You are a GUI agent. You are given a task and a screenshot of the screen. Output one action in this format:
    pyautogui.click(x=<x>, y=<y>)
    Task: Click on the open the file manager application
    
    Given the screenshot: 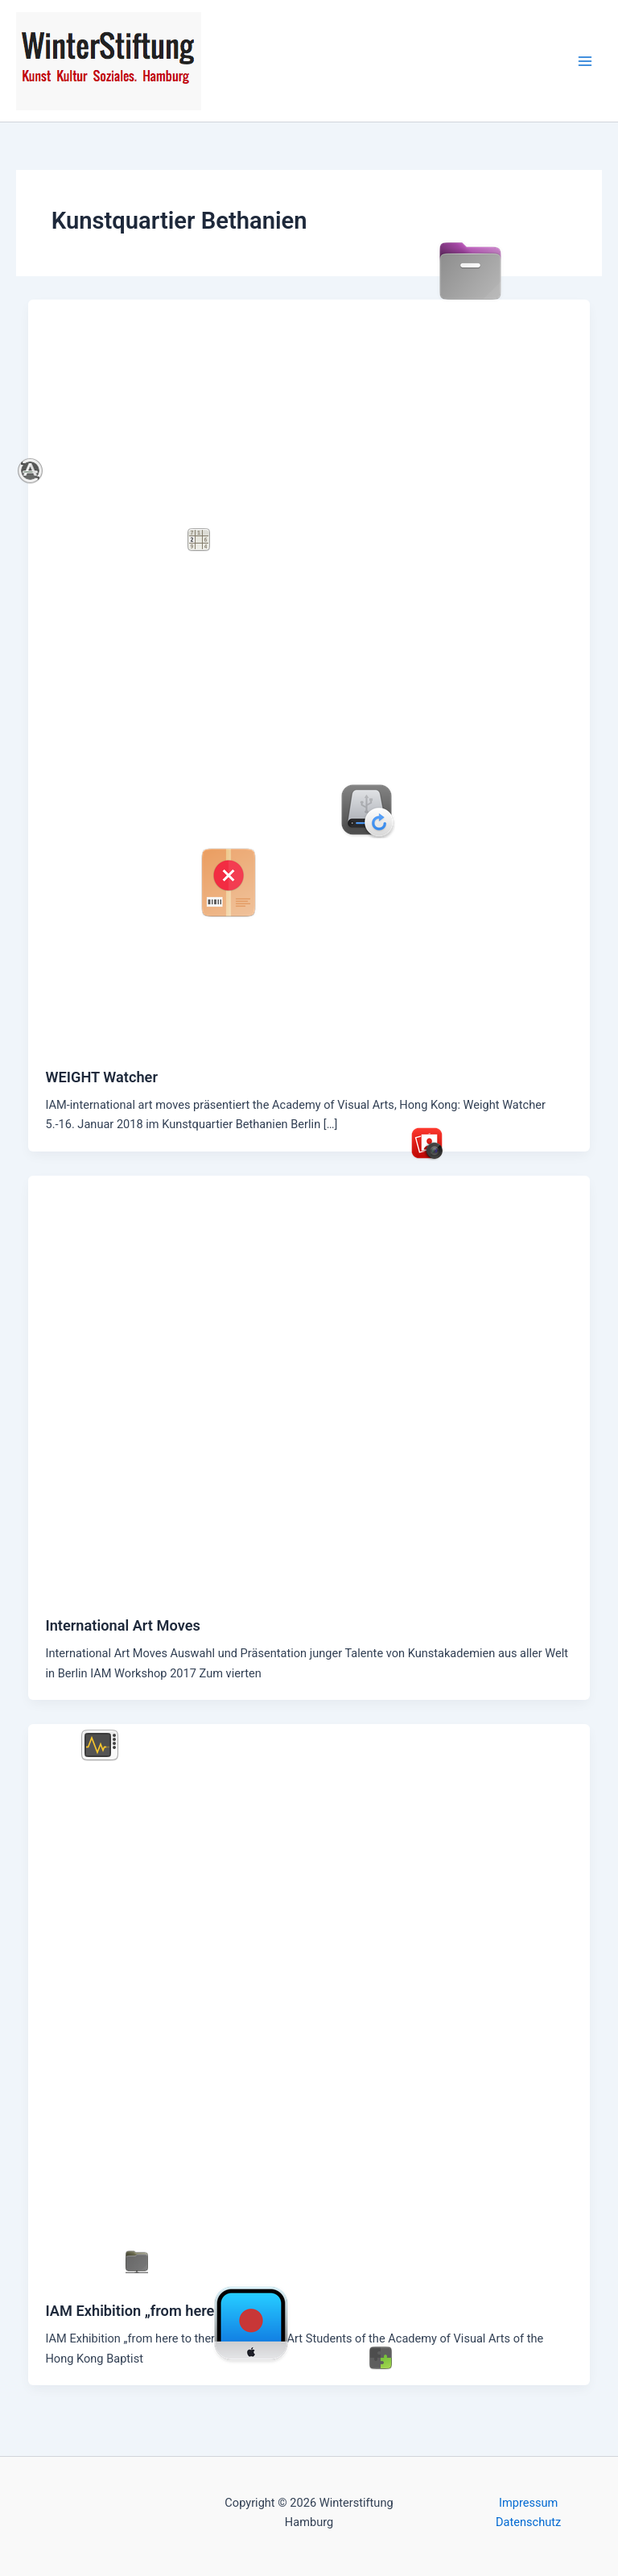 What is the action you would take?
    pyautogui.click(x=470, y=271)
    